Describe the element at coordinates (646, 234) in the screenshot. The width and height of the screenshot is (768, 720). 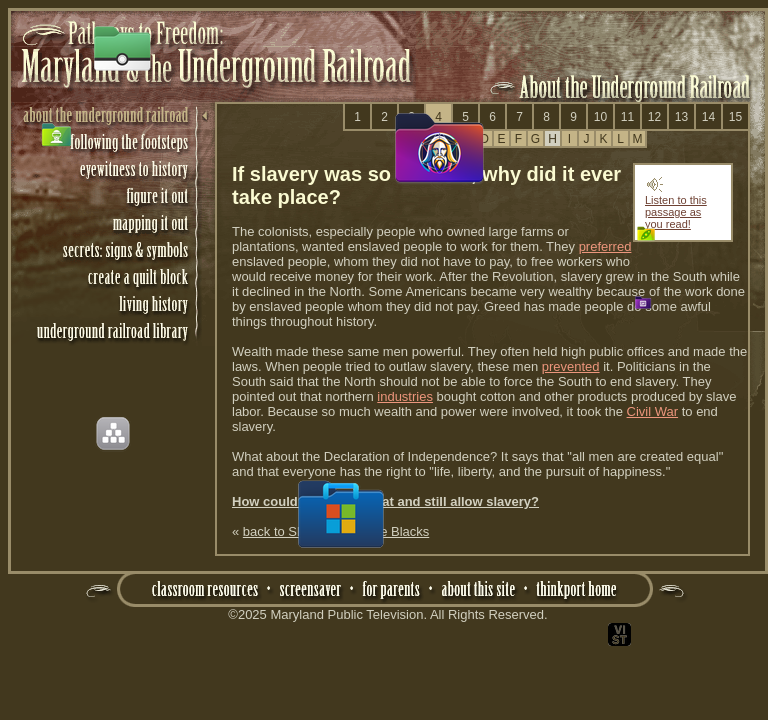
I see `open peazip compressed files folder` at that location.